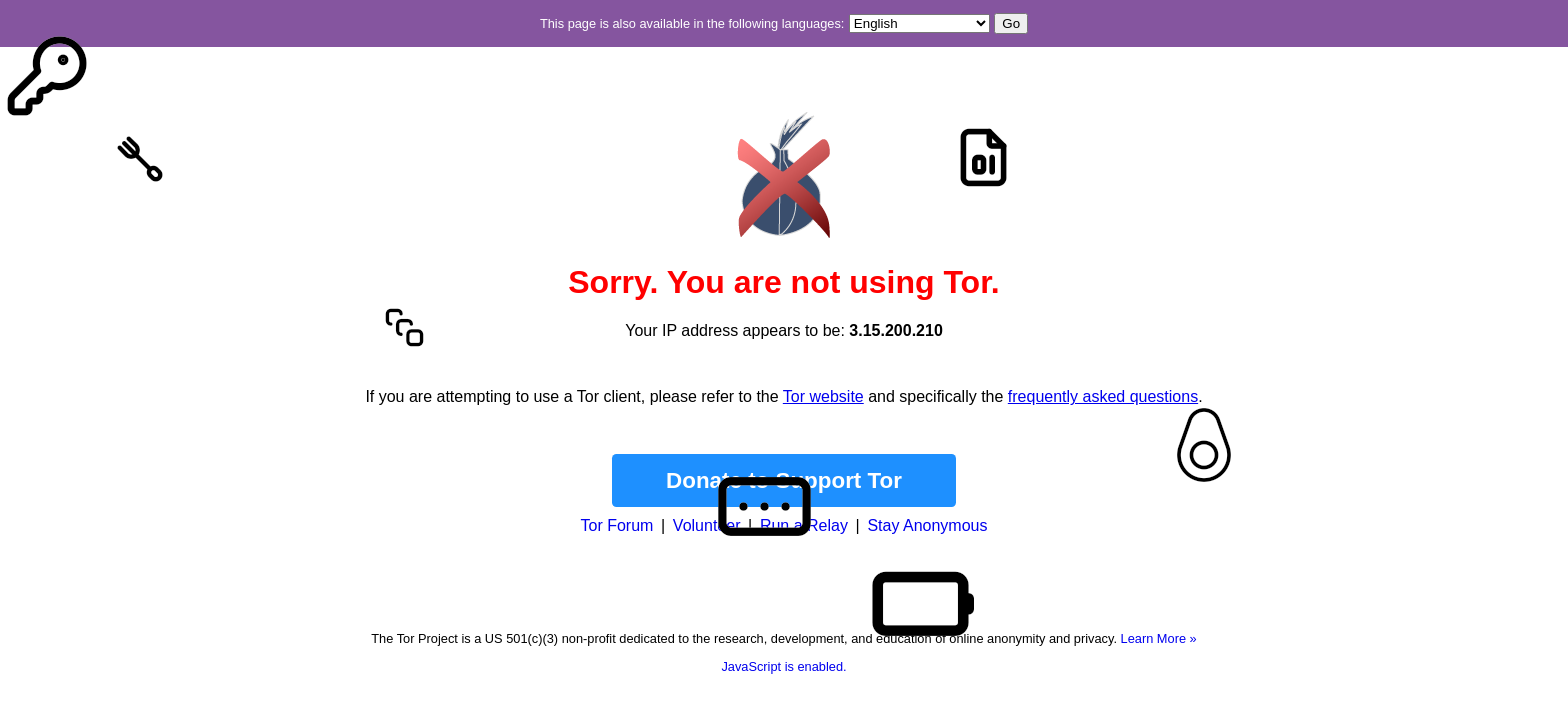  What do you see at coordinates (920, 598) in the screenshot?
I see `indicates empty battery status` at bounding box center [920, 598].